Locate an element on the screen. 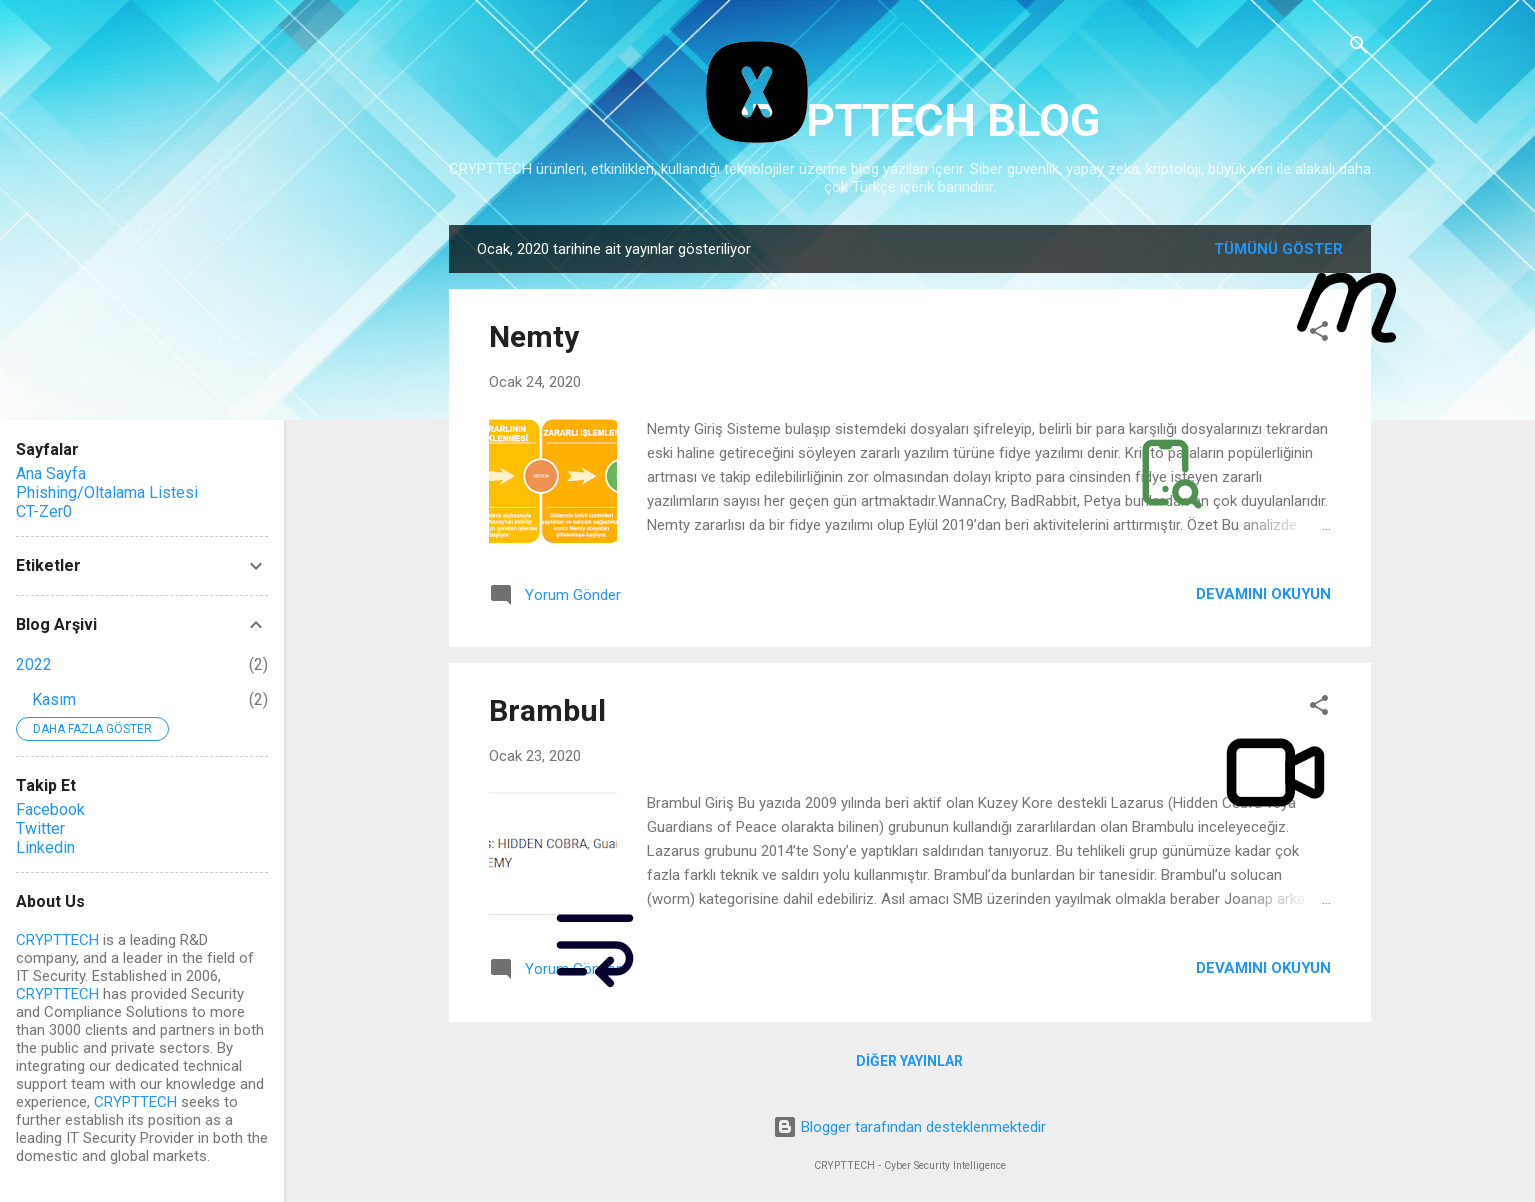  search for a mobile device is located at coordinates (1165, 472).